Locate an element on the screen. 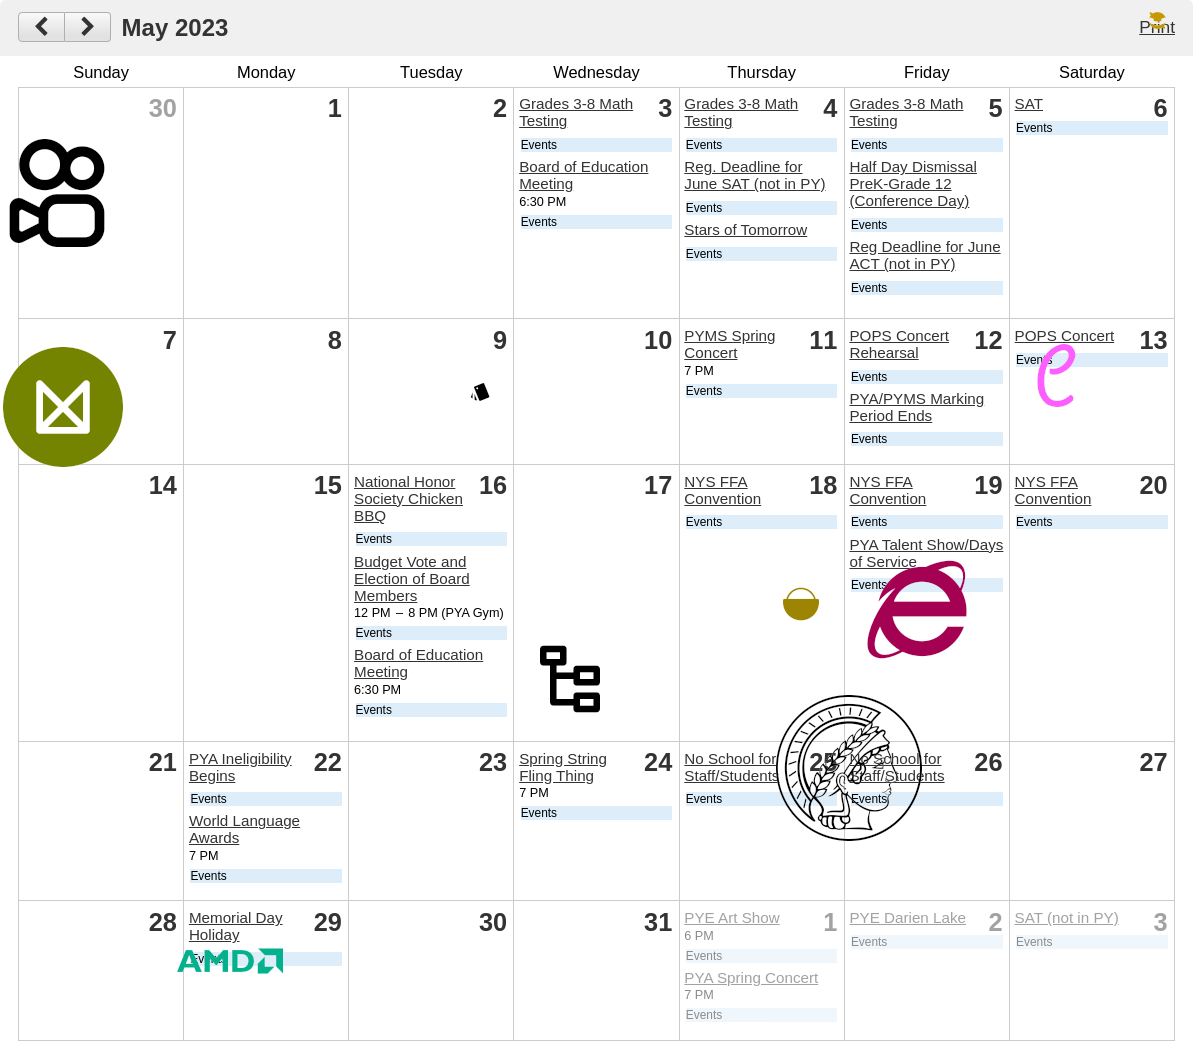 The height and width of the screenshot is (1059, 1193). open milanote app is located at coordinates (63, 407).